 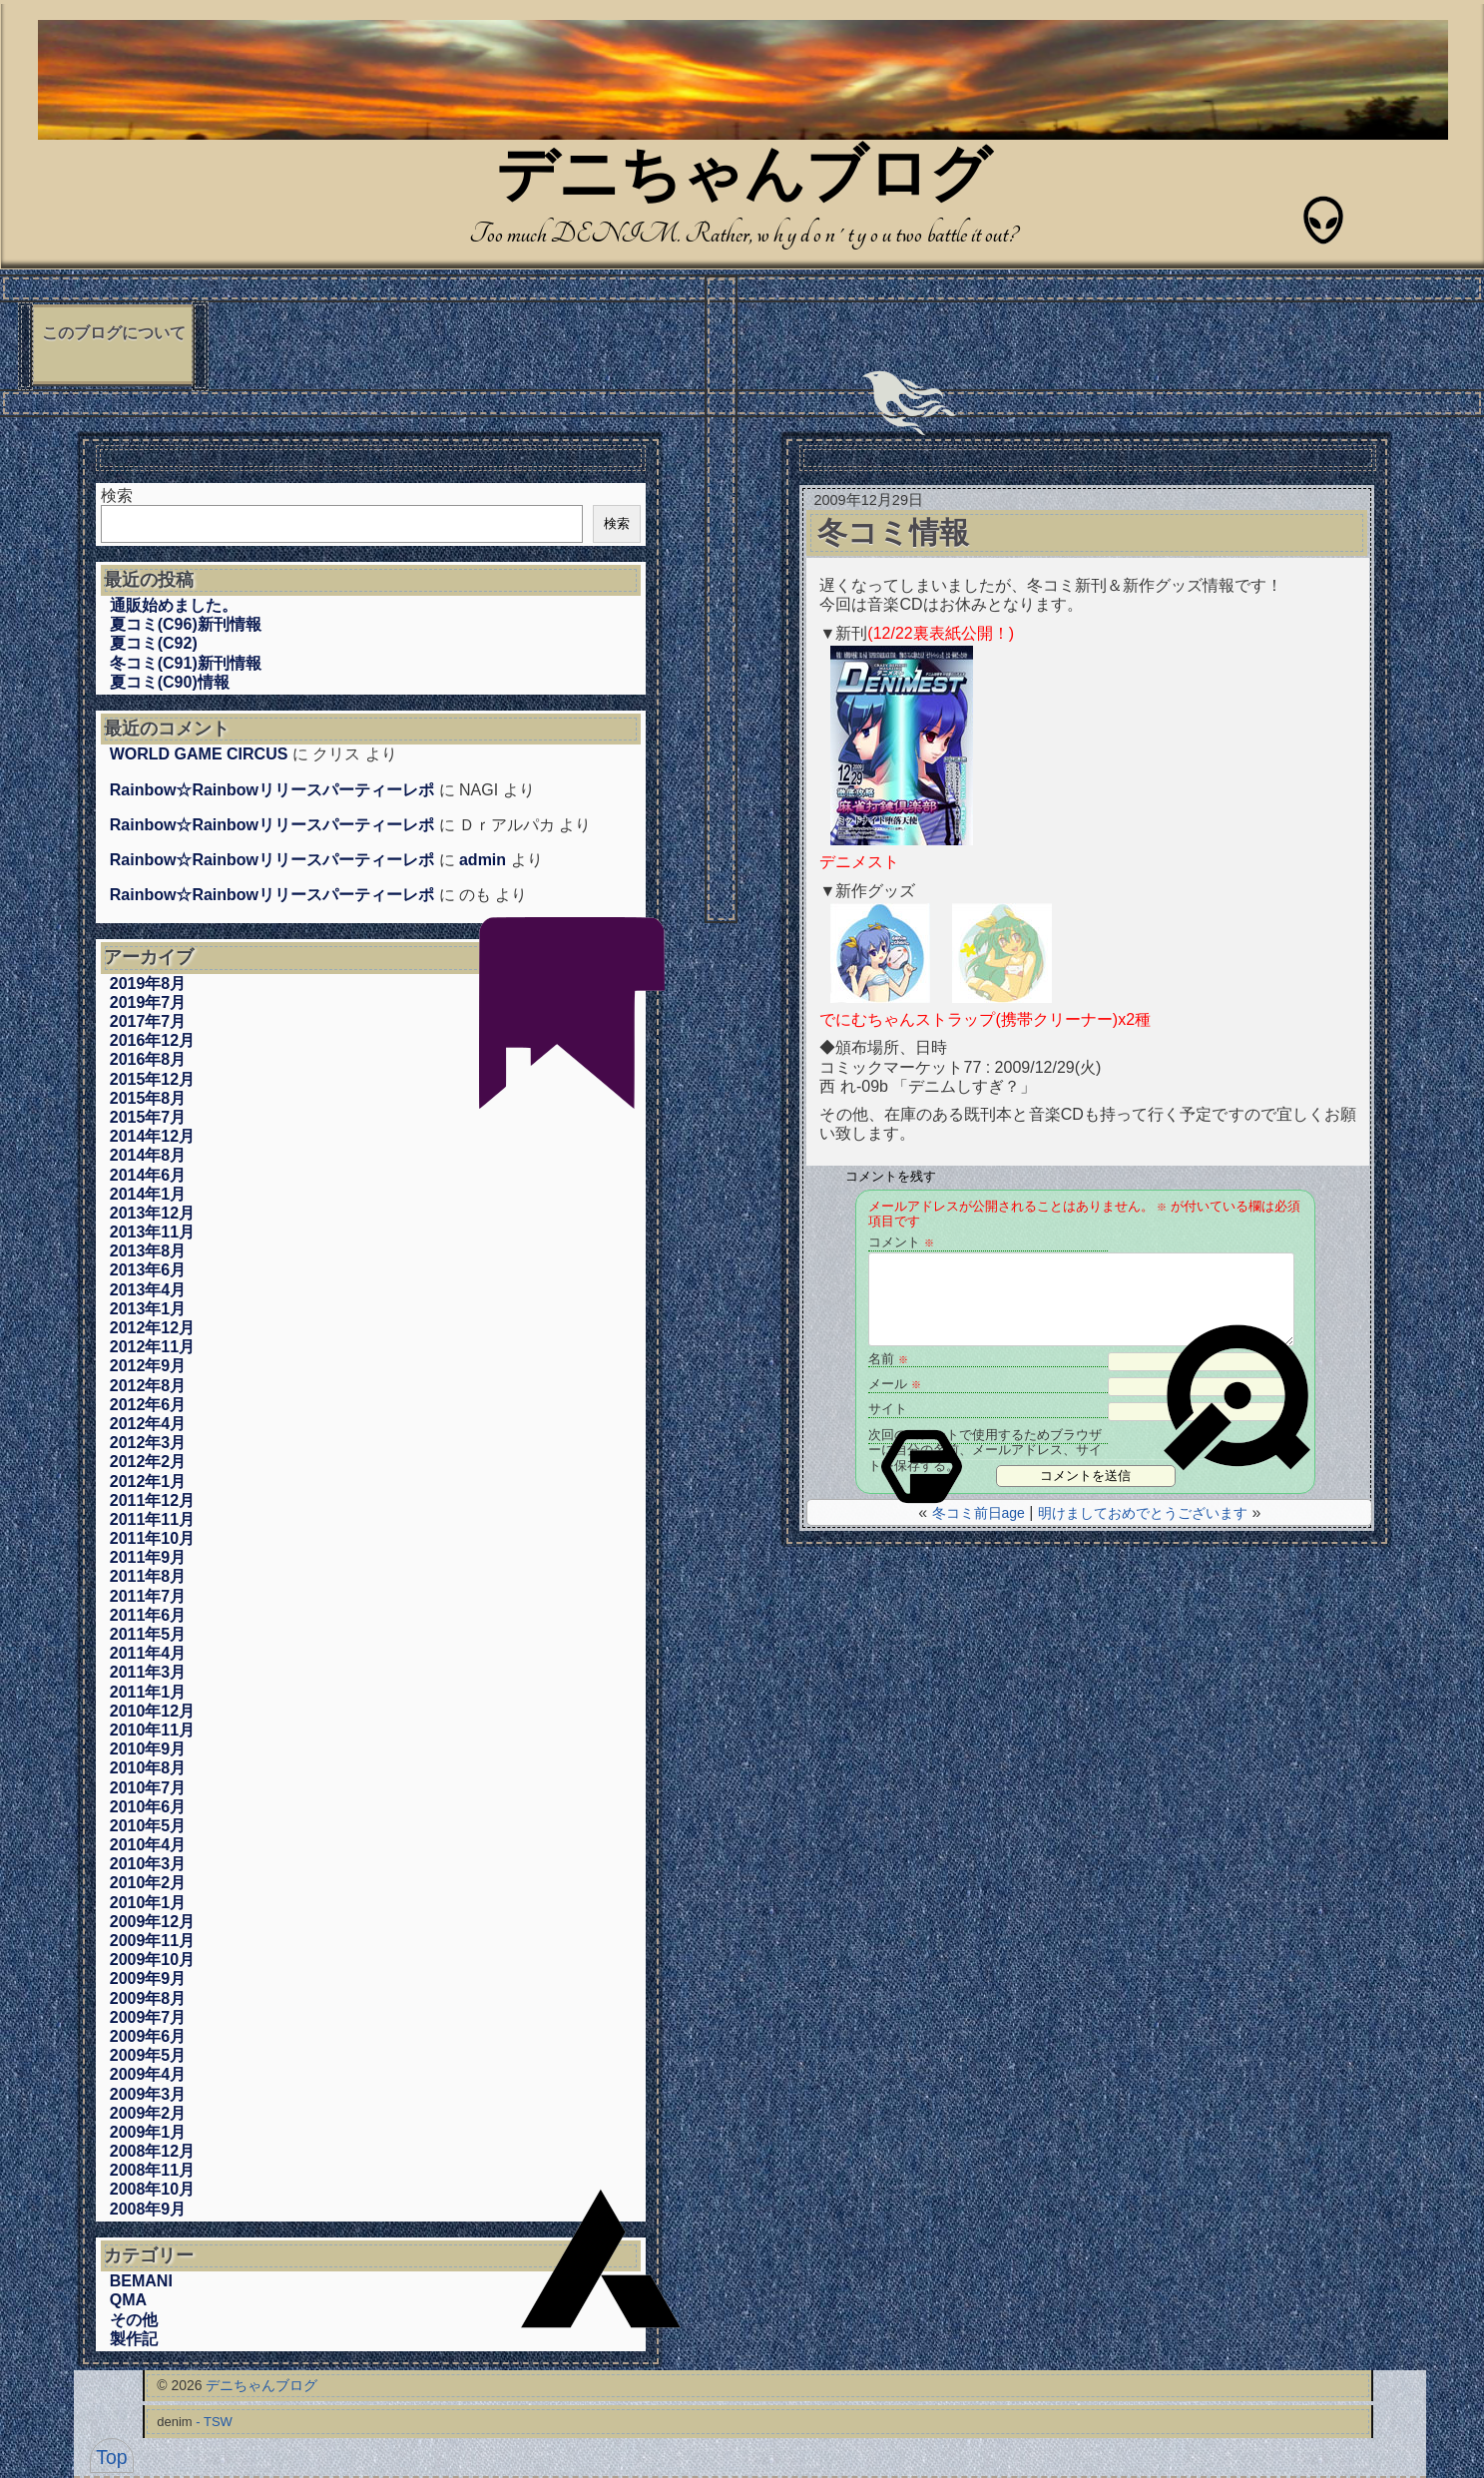 I want to click on open floorp browser, so click(x=921, y=1466).